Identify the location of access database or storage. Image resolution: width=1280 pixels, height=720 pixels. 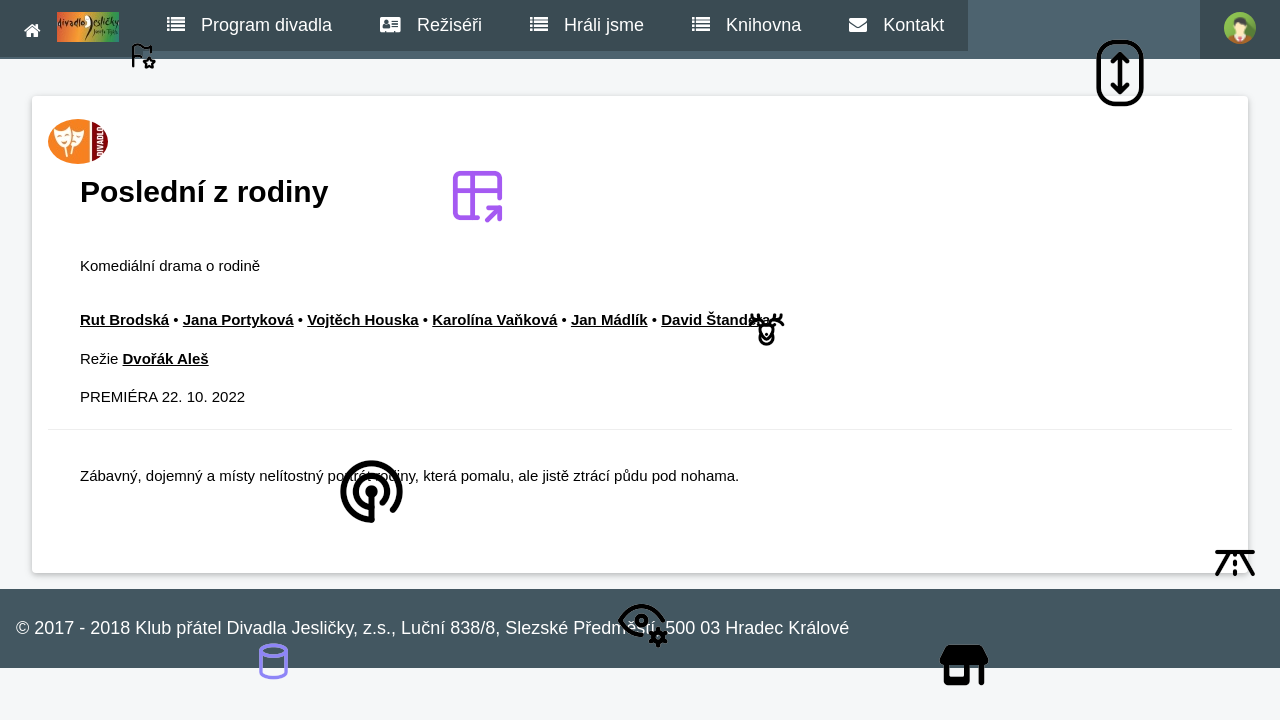
(273, 661).